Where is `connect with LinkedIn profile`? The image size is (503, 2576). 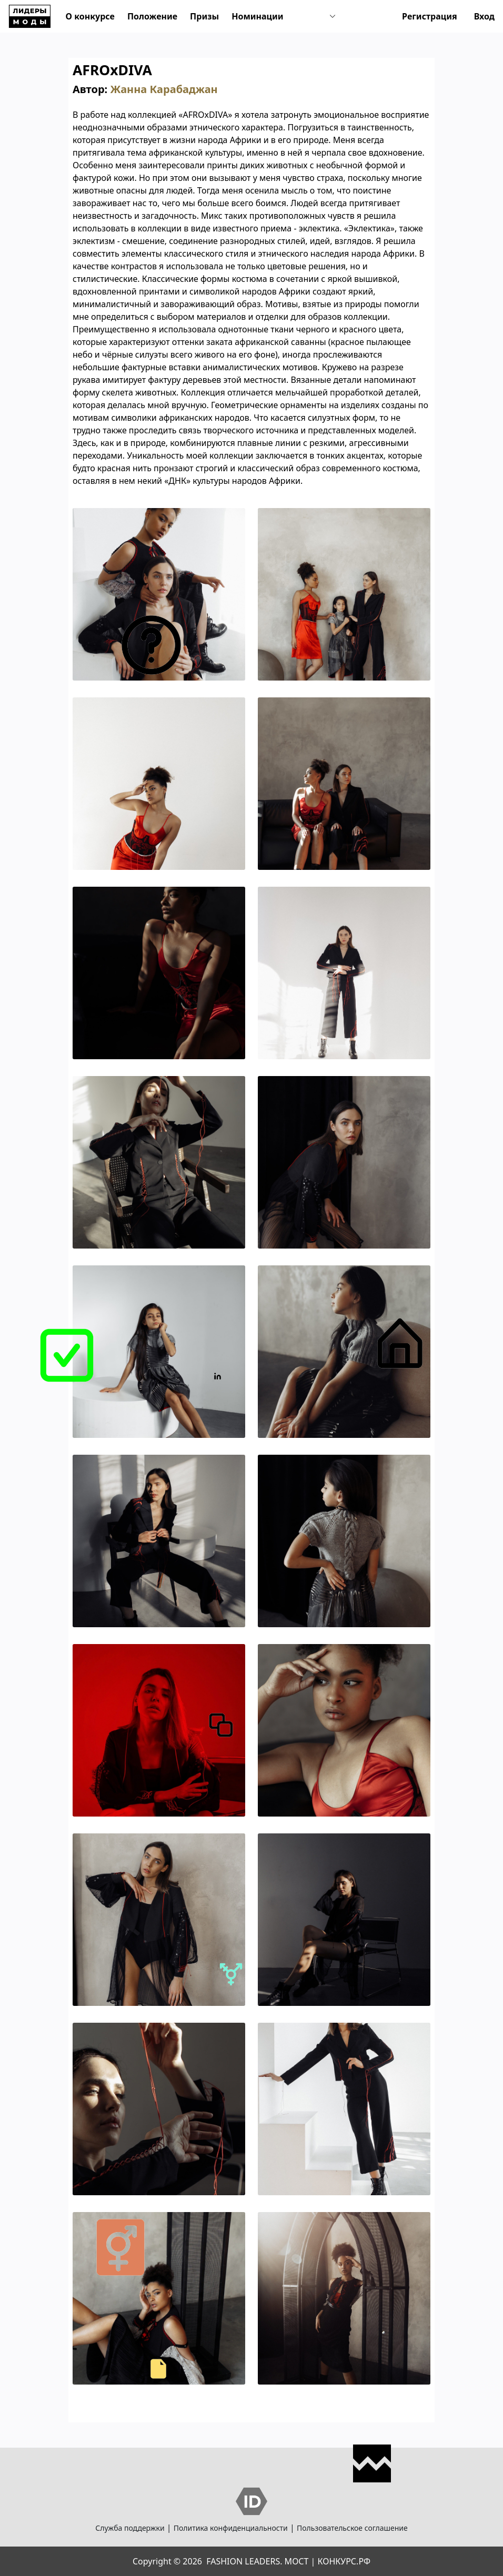
connect with LinkedIn profile is located at coordinates (217, 1376).